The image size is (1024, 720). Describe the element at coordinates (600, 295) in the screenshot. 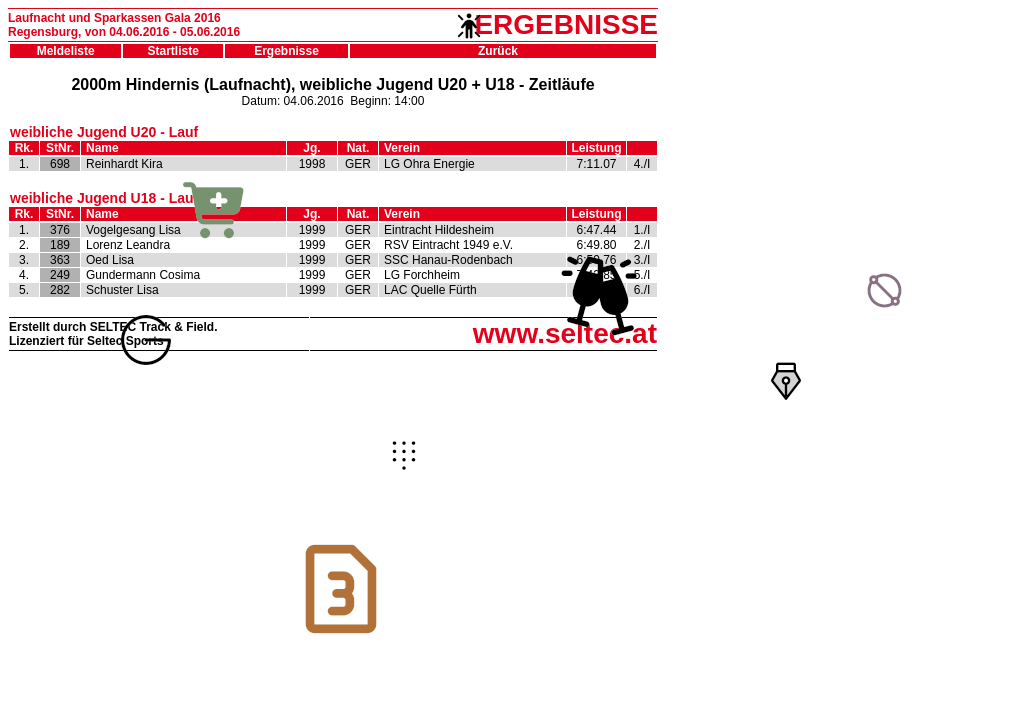

I see `celebrate an achievement or milestone` at that location.